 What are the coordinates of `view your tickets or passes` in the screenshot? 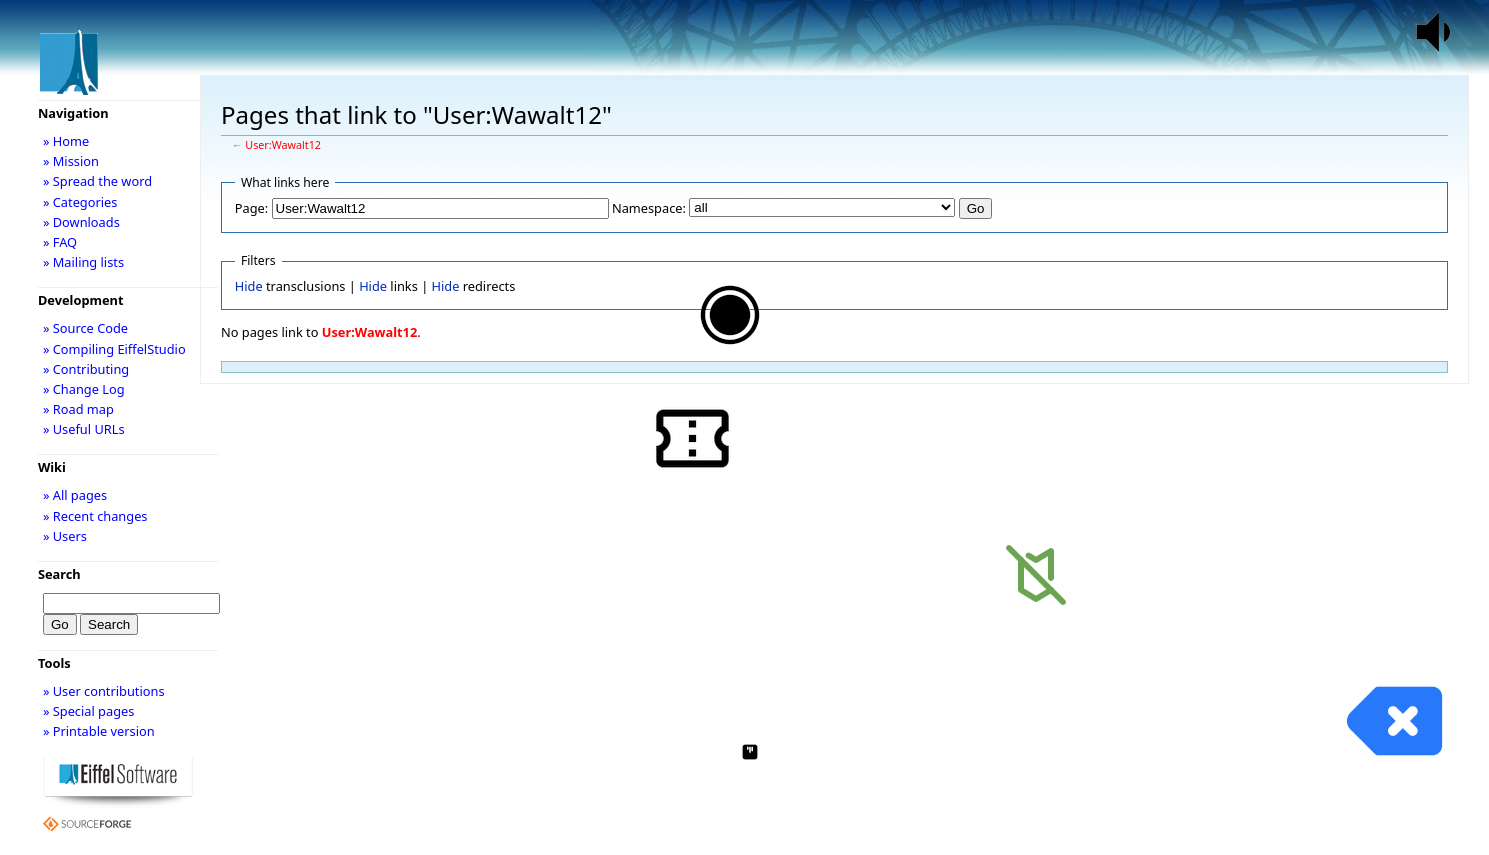 It's located at (692, 438).